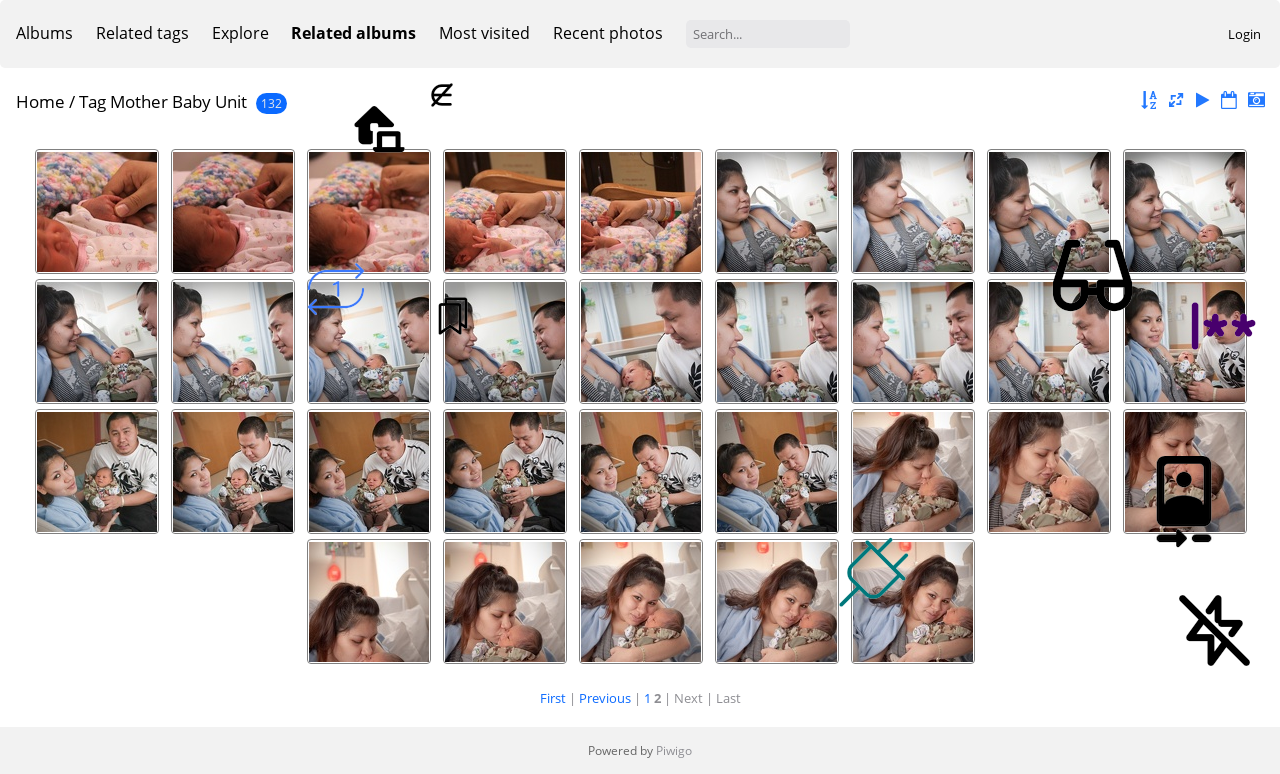  What do you see at coordinates (1221, 326) in the screenshot?
I see `enter or view password field` at bounding box center [1221, 326].